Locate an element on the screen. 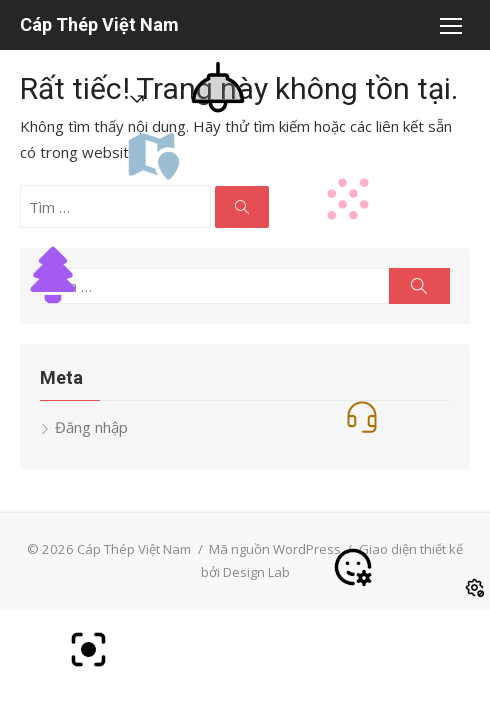 The width and height of the screenshot is (490, 720). view location on map is located at coordinates (151, 154).